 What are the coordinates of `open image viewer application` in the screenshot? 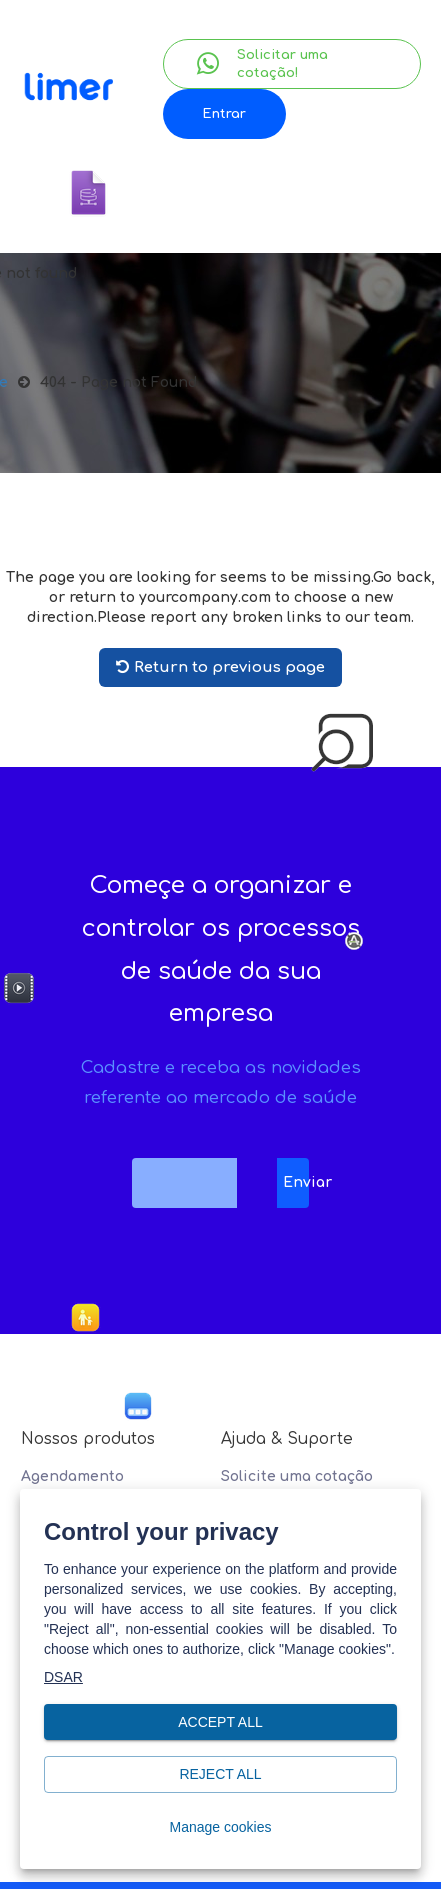 It's located at (342, 741).